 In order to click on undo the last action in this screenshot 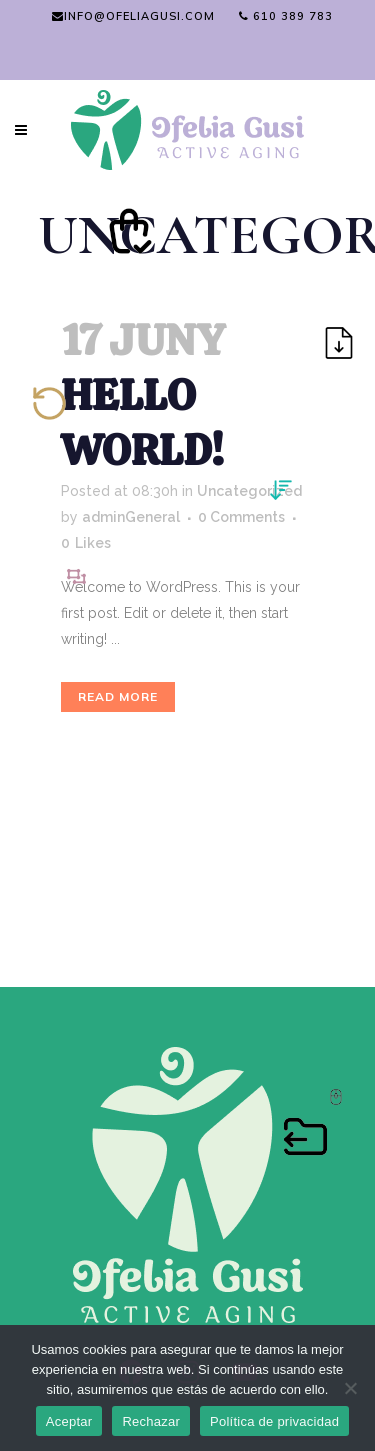, I will do `click(49, 403)`.